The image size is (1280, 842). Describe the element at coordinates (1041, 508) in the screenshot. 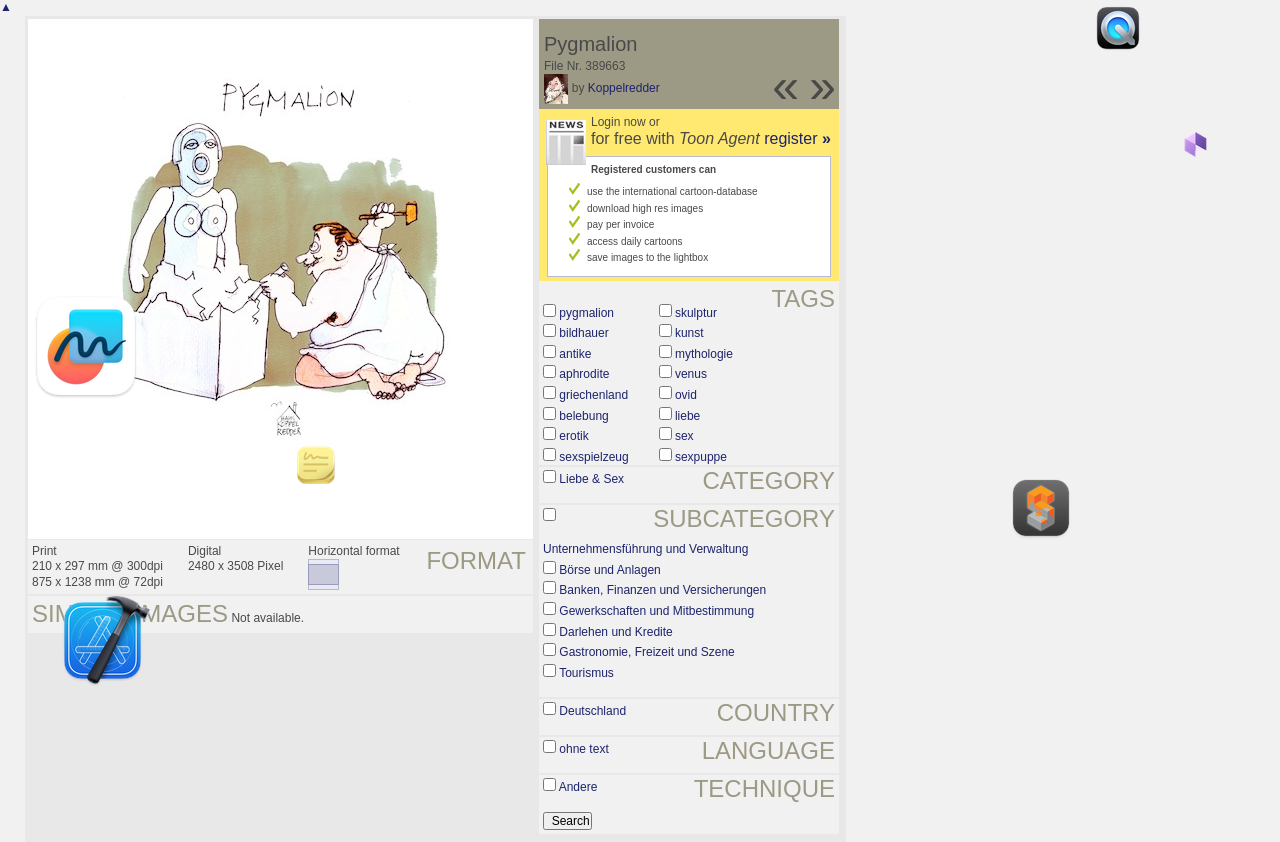

I see `open splash app` at that location.